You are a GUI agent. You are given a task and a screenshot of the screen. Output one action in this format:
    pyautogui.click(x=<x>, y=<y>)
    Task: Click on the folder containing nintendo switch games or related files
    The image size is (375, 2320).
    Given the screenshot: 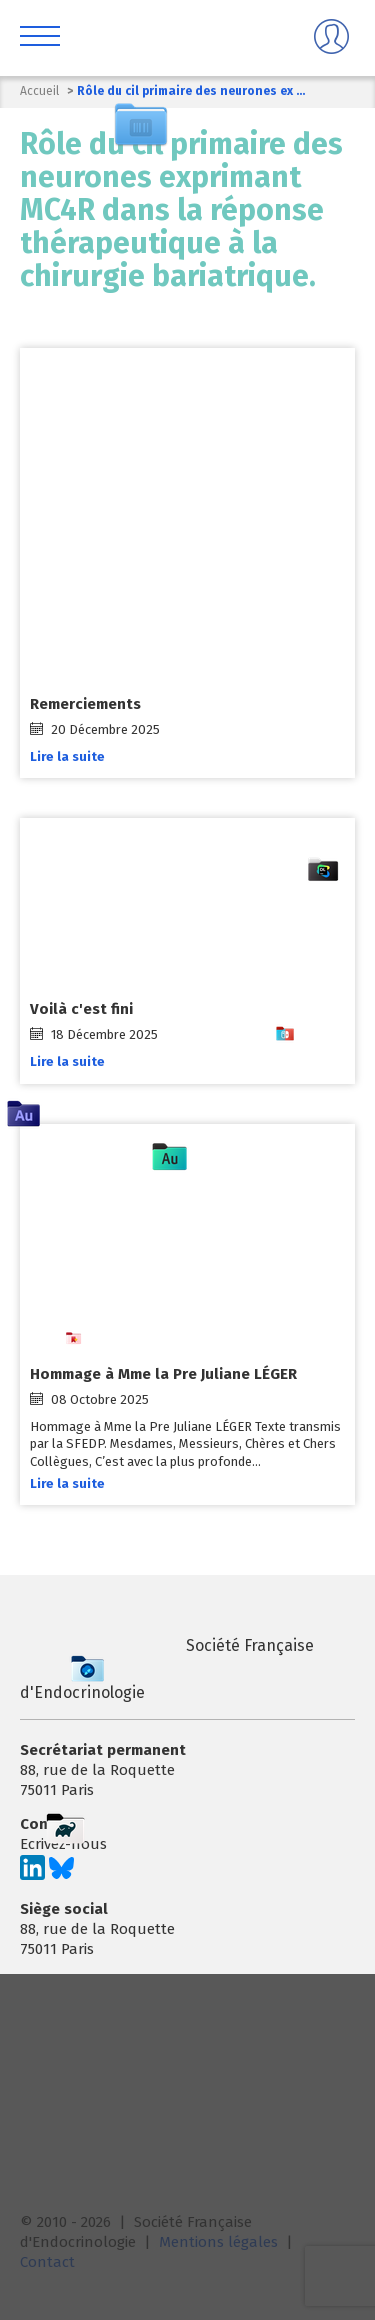 What is the action you would take?
    pyautogui.click(x=285, y=1034)
    